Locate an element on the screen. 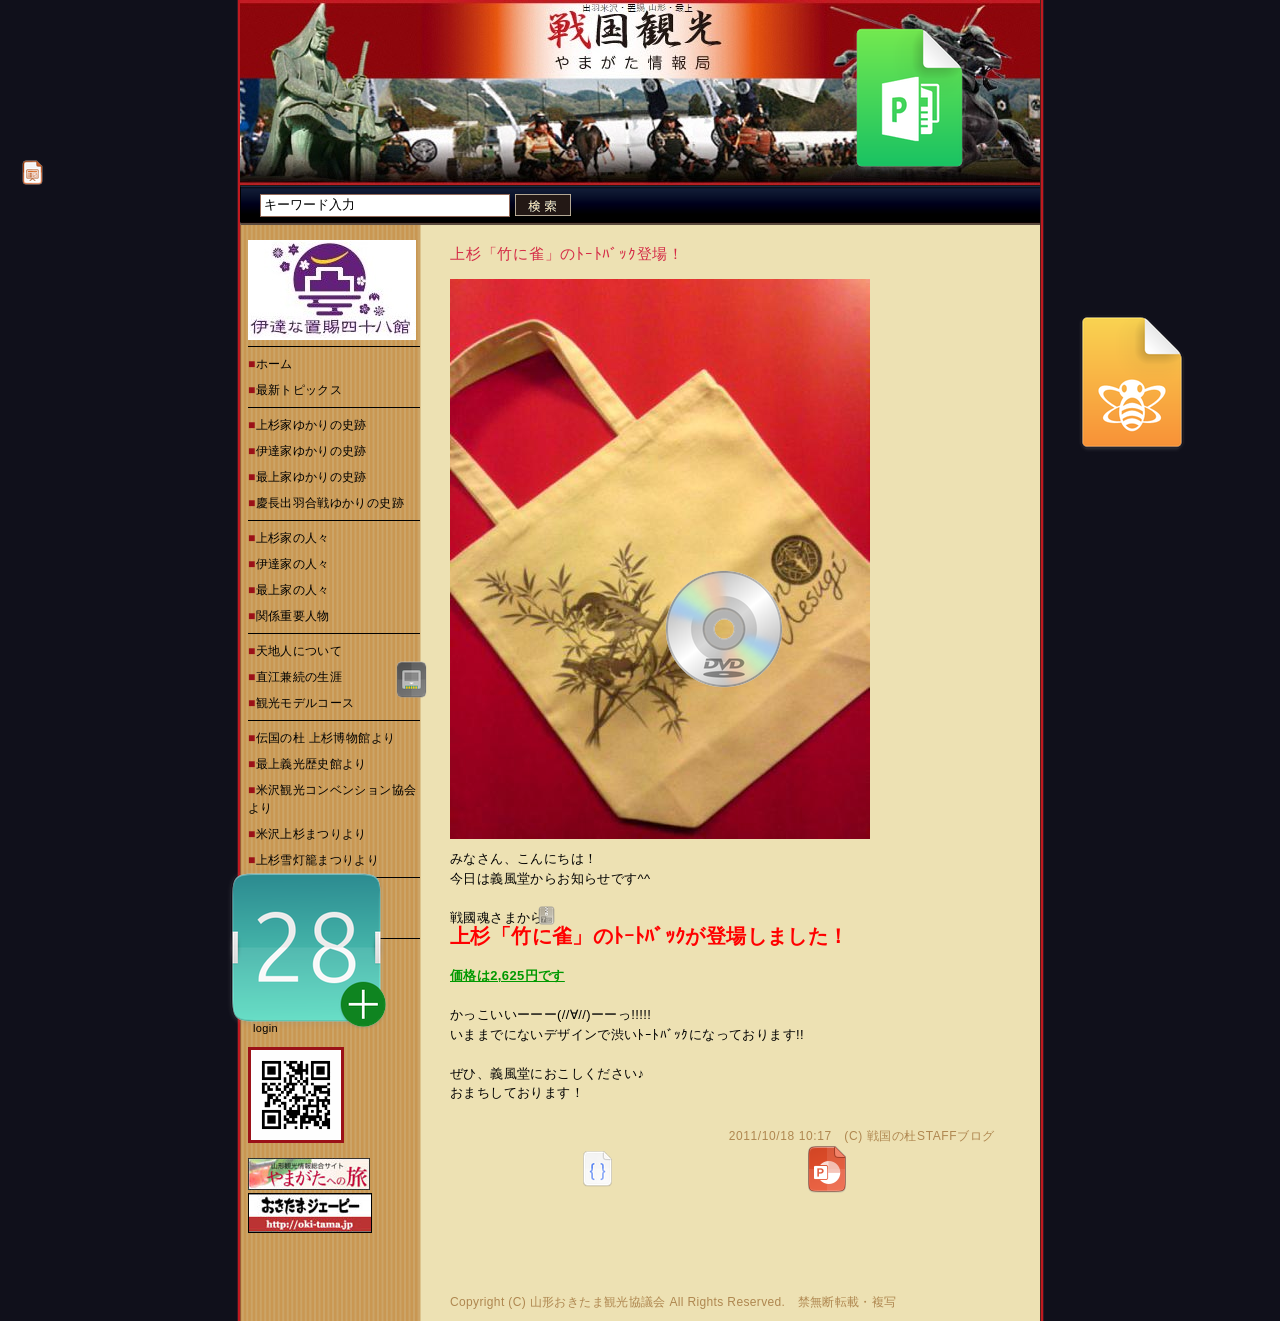 This screenshot has width=1280, height=1321. microsoft powerpoint file is located at coordinates (827, 1169).